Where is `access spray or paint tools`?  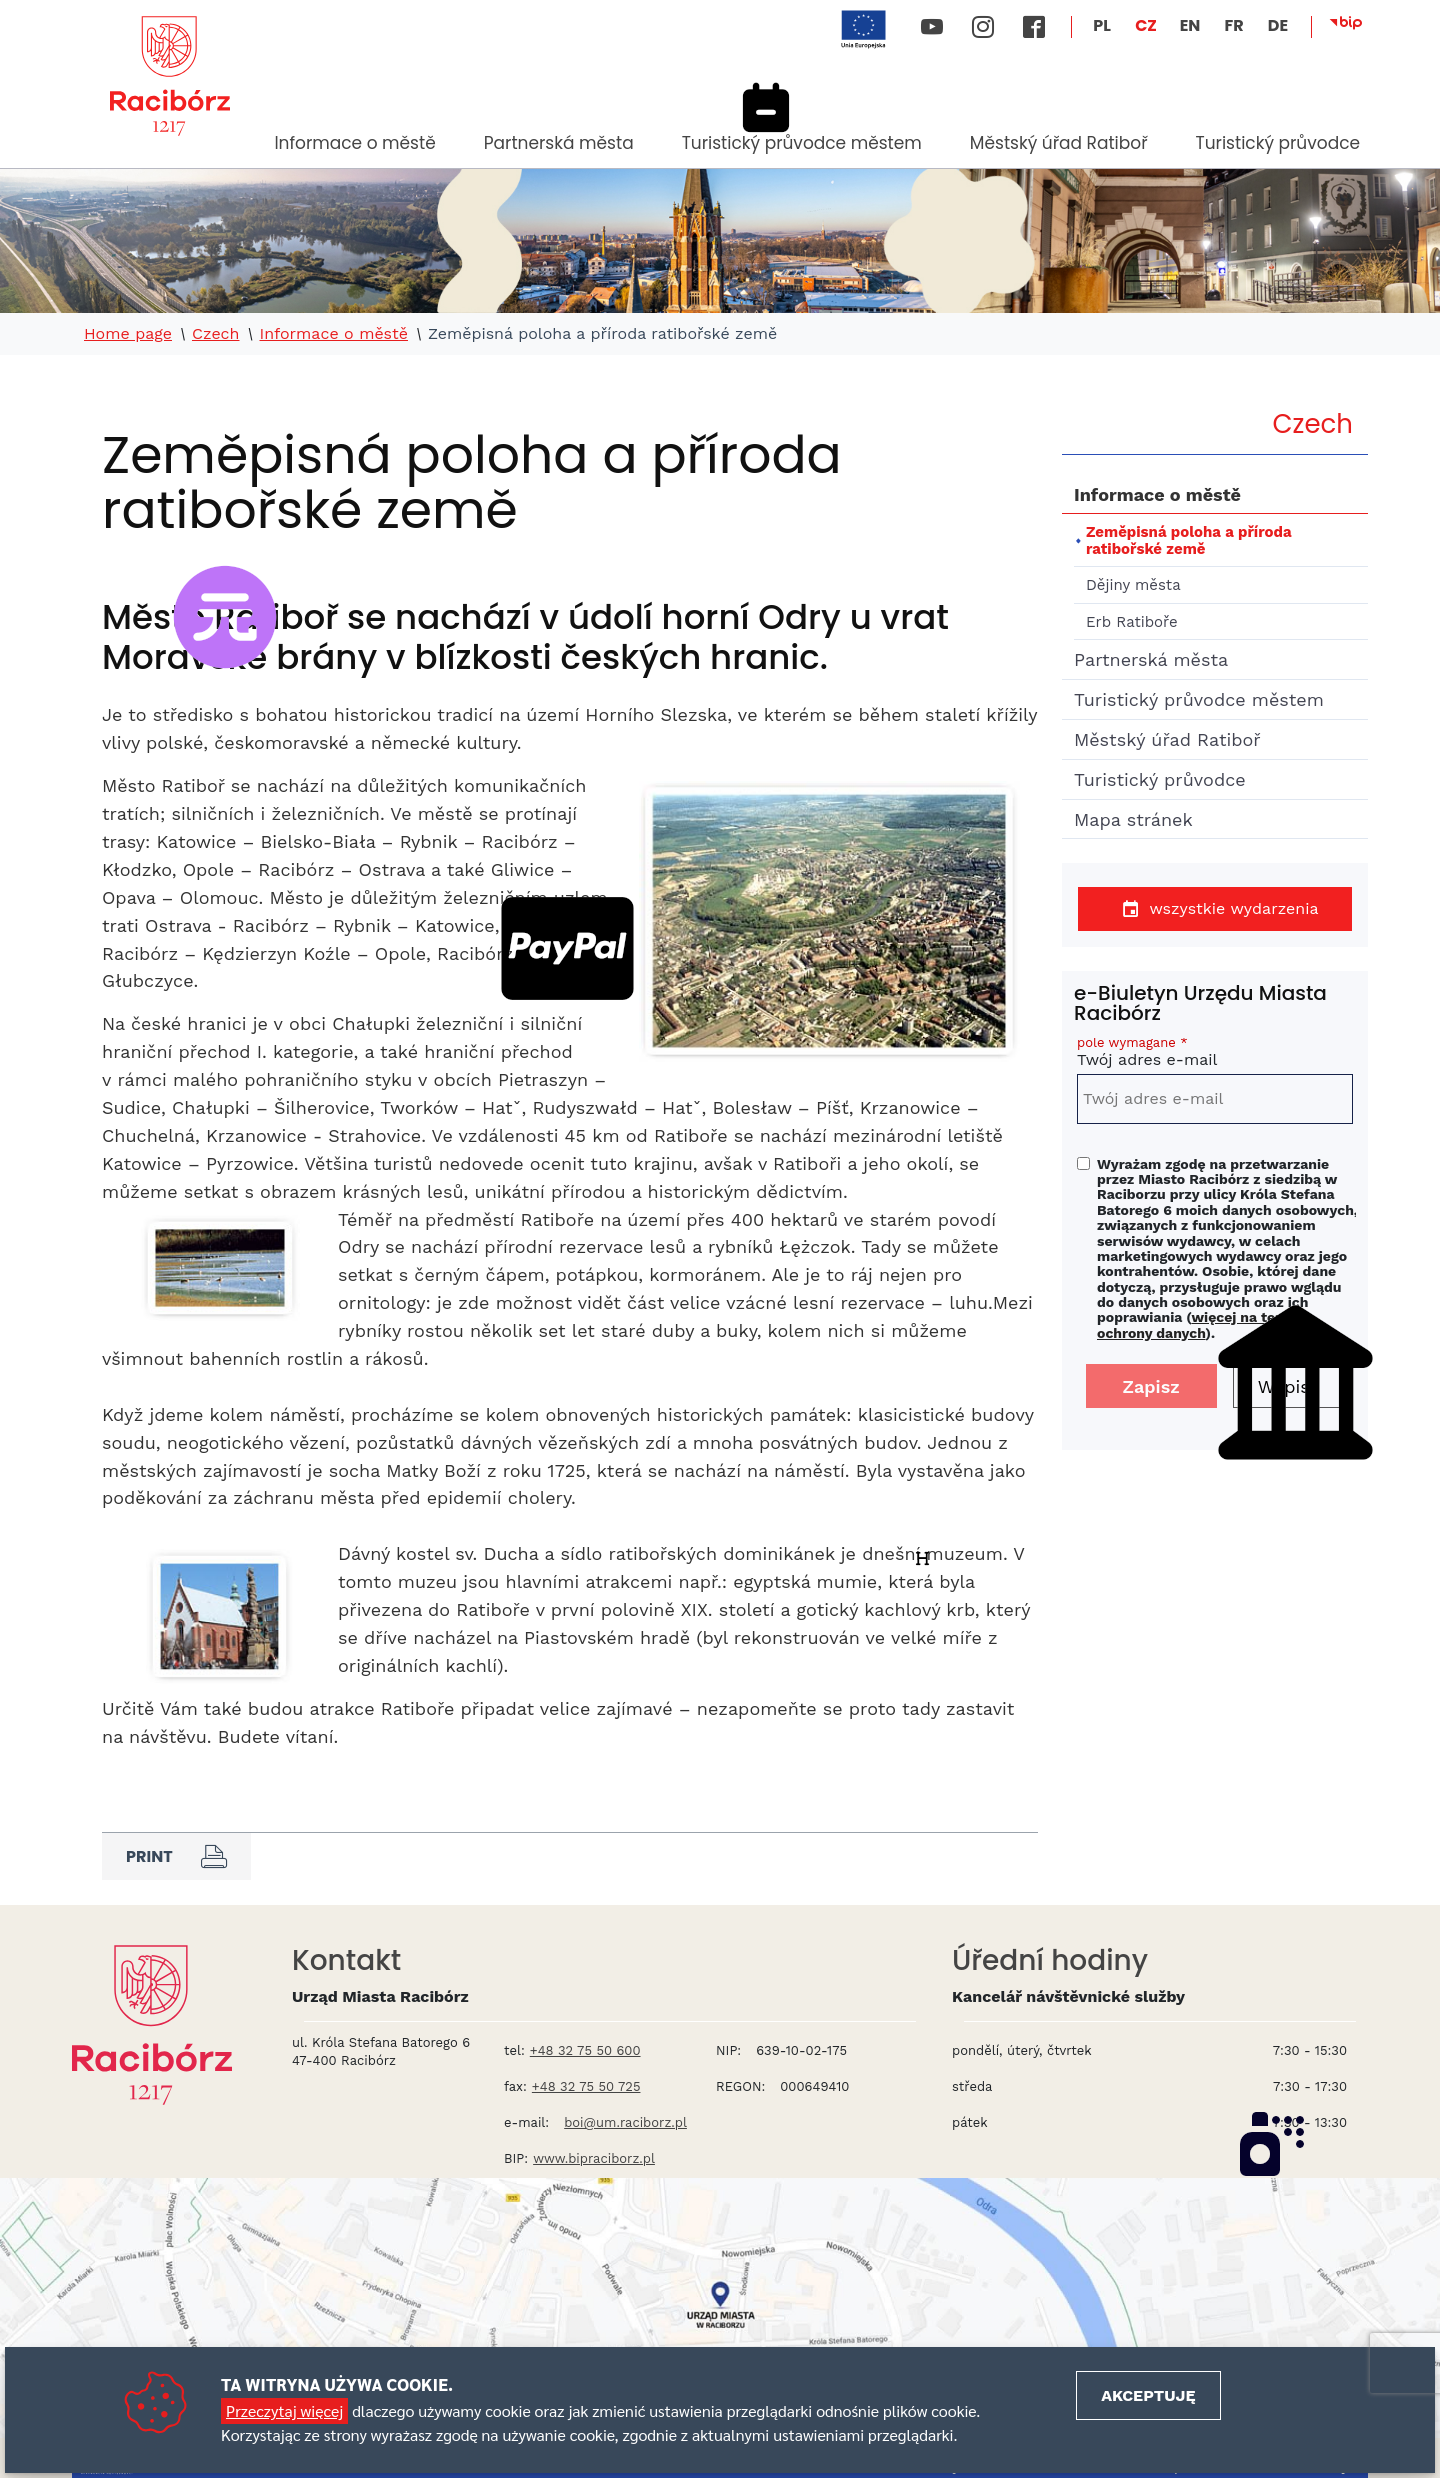 access spray or paint tools is located at coordinates (1268, 2144).